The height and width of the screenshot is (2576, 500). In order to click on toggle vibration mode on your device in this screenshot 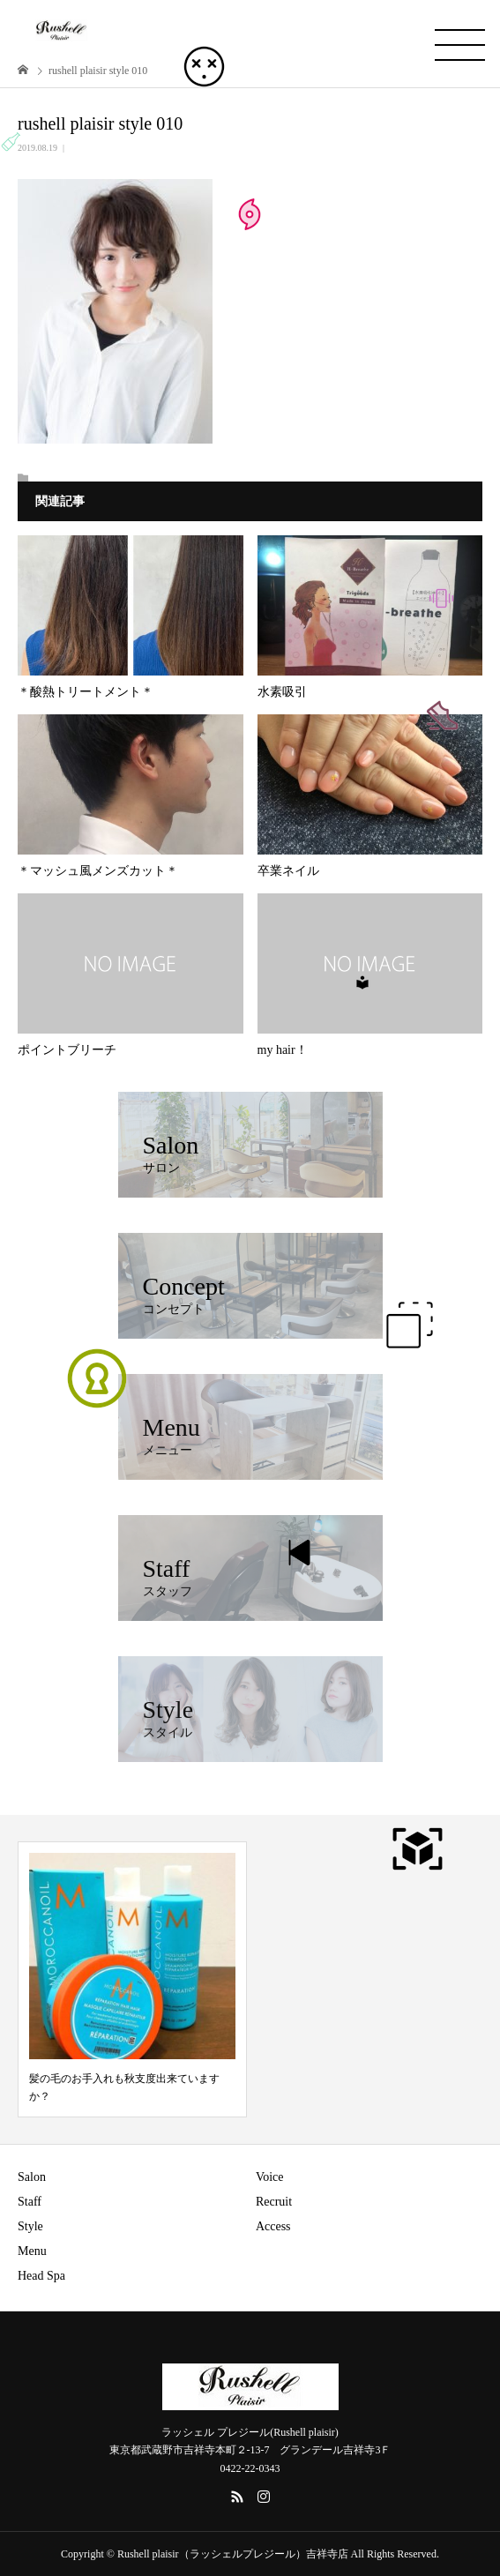, I will do `click(441, 598)`.